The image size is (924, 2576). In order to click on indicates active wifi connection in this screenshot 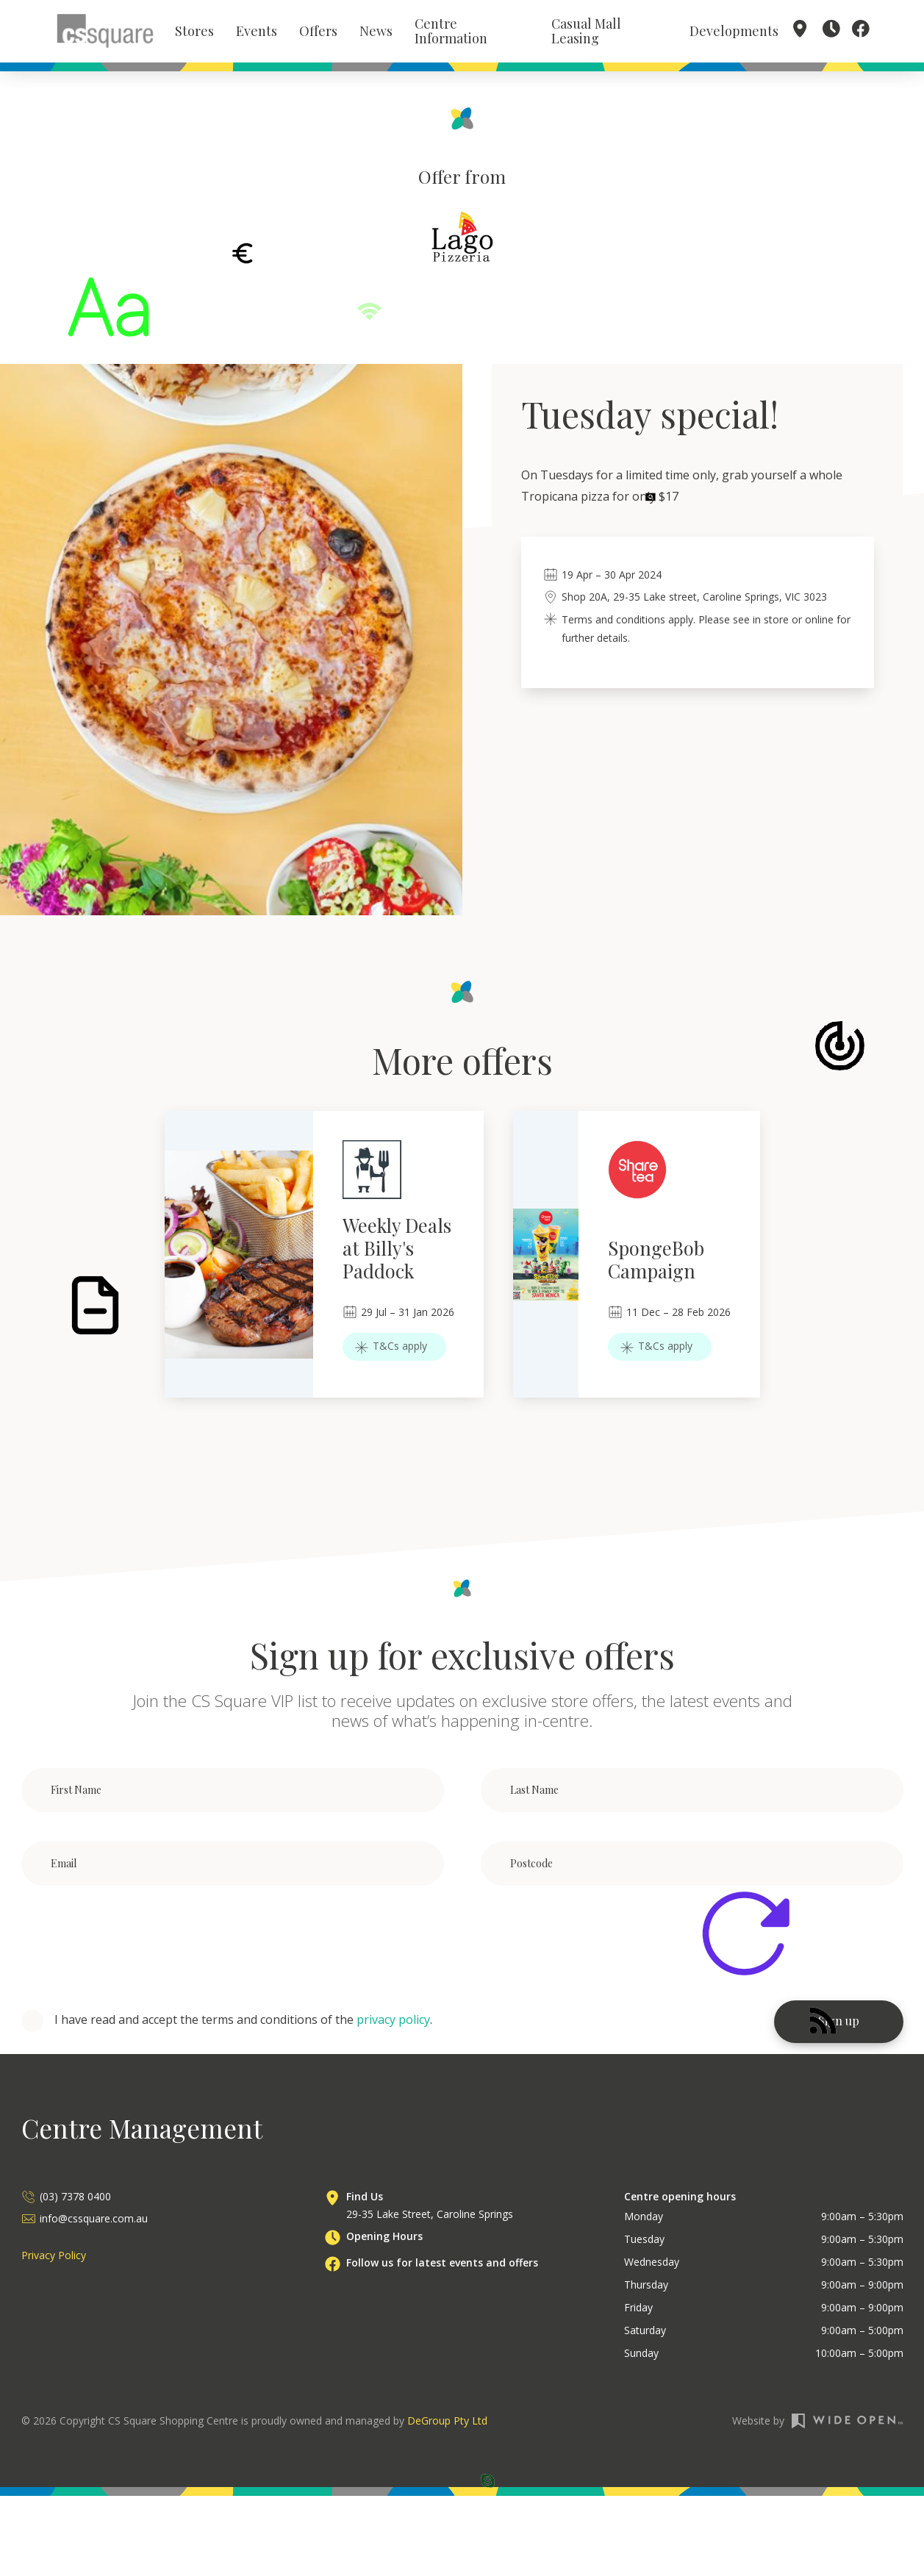, I will do `click(369, 311)`.